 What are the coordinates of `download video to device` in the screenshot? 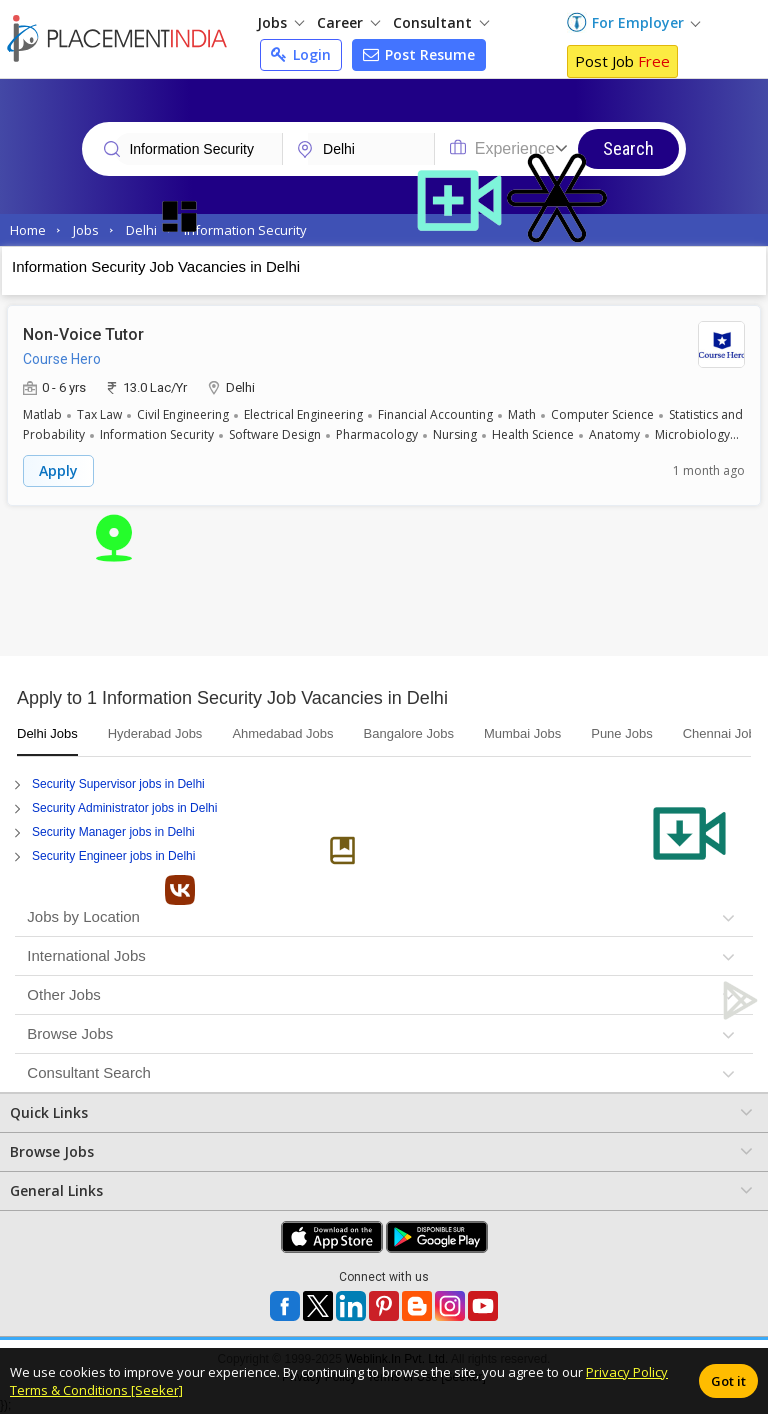 It's located at (689, 833).